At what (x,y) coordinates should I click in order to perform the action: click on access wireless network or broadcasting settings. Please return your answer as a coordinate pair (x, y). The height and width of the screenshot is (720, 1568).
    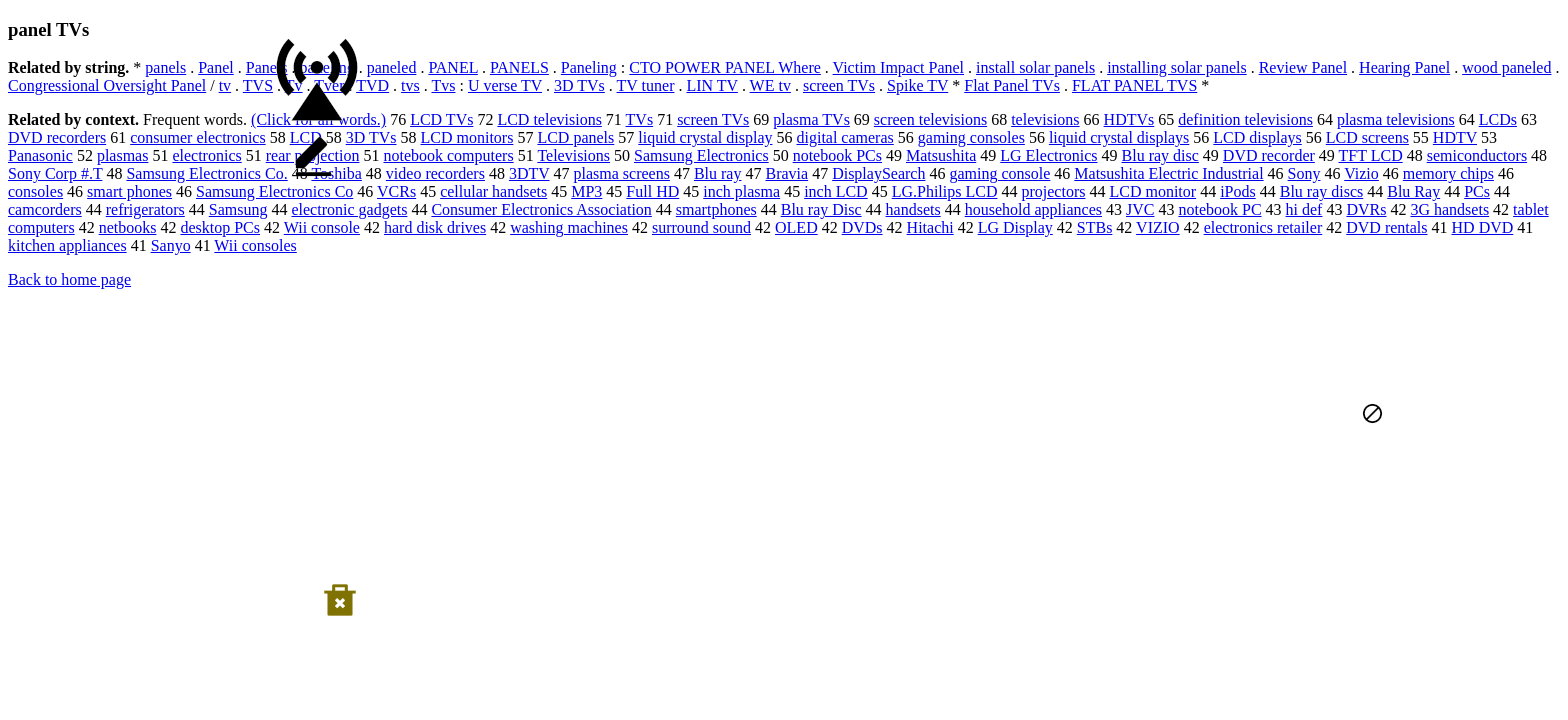
    Looking at the image, I should click on (317, 78).